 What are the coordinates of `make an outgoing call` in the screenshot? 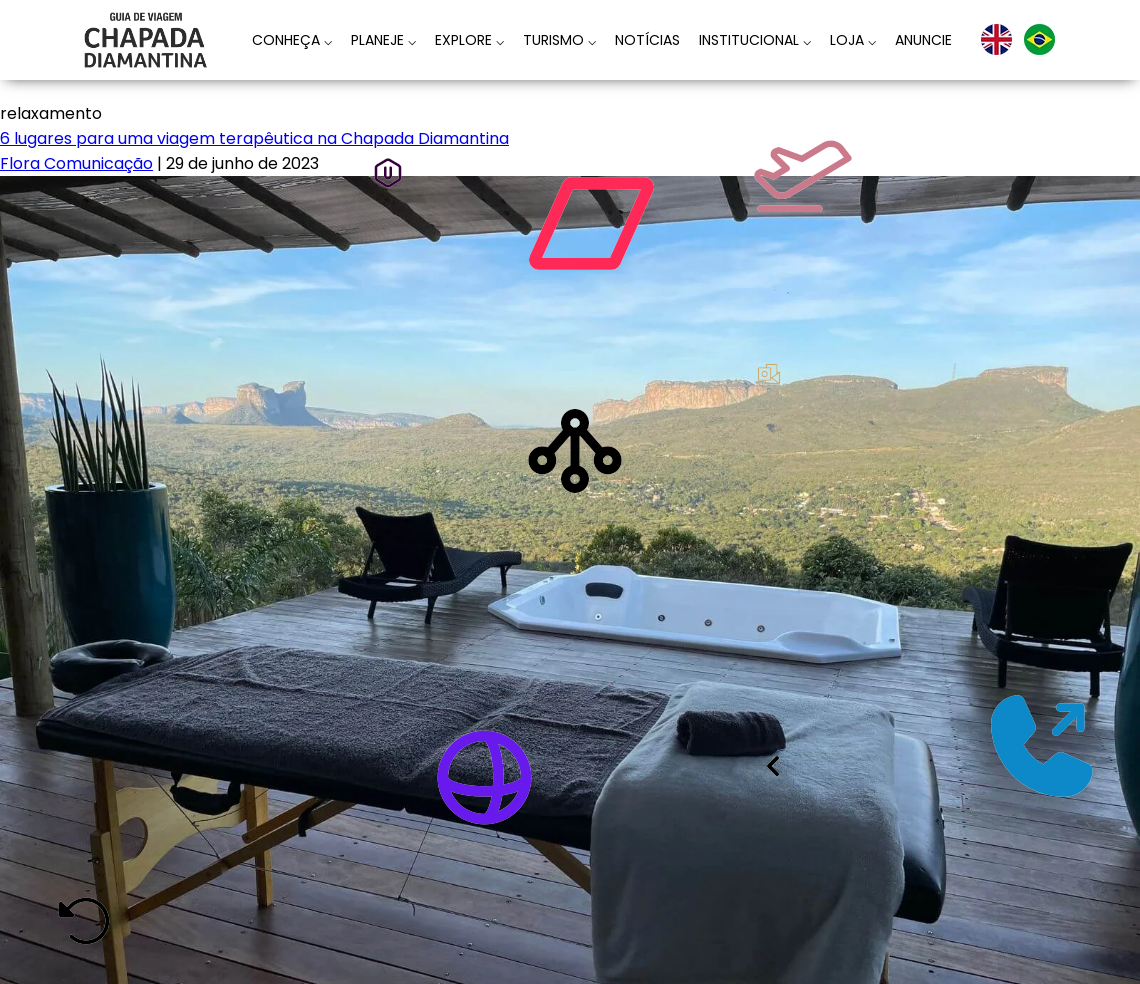 It's located at (1044, 744).